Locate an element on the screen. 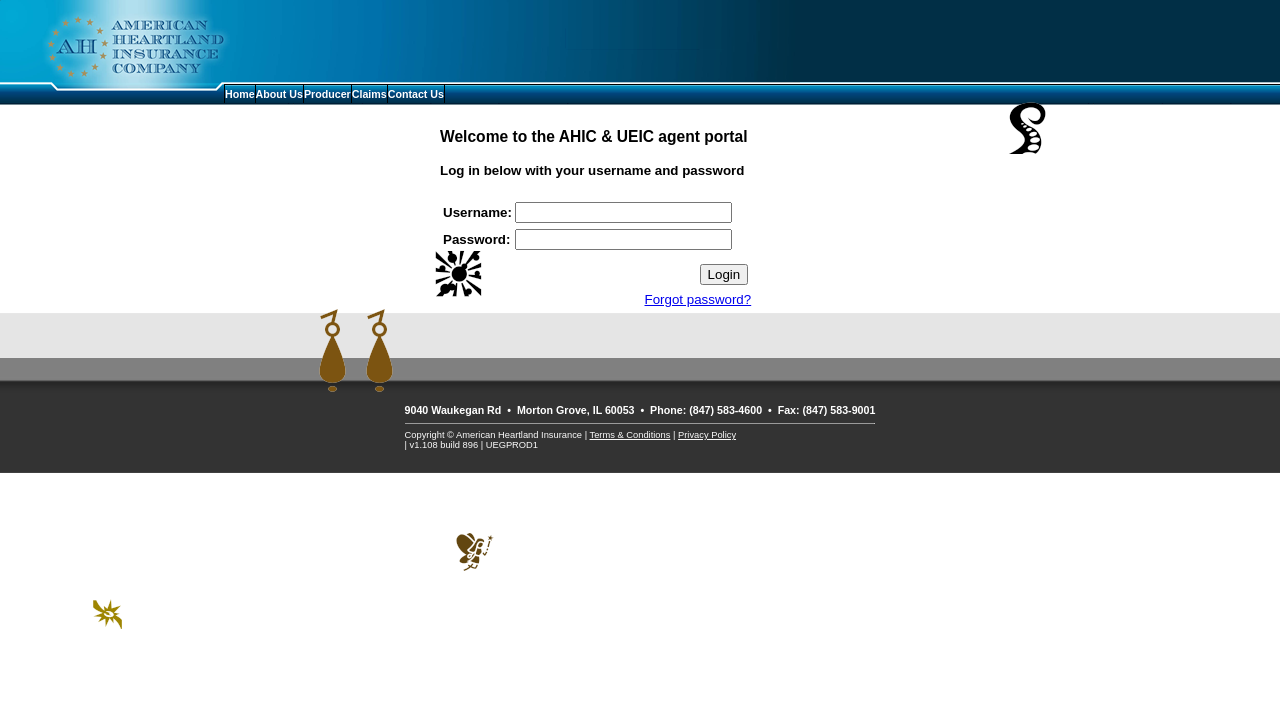  access fairy tale or fantasy game content is located at coordinates (475, 552).